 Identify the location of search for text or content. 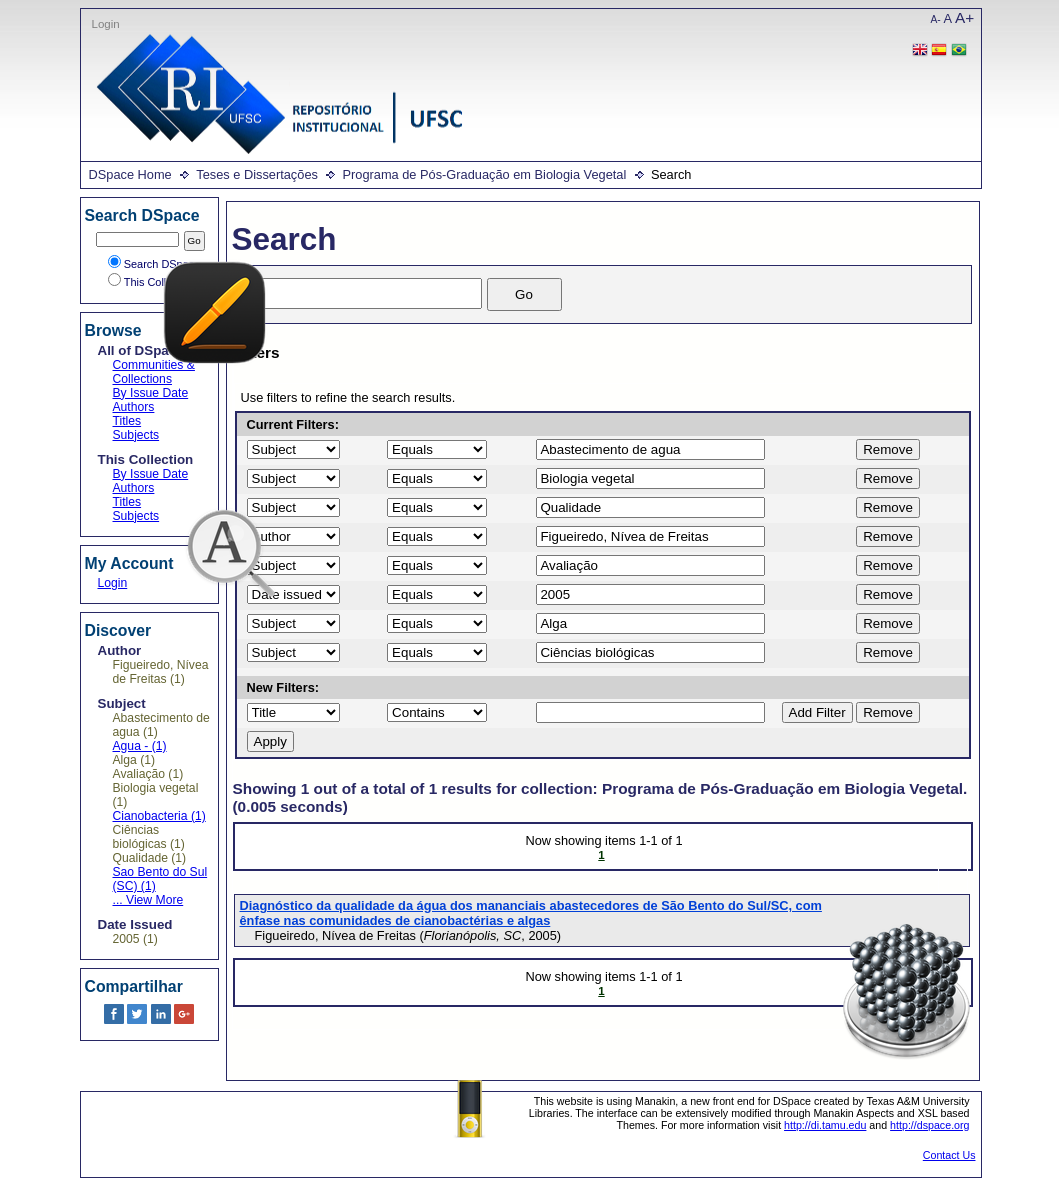
(230, 552).